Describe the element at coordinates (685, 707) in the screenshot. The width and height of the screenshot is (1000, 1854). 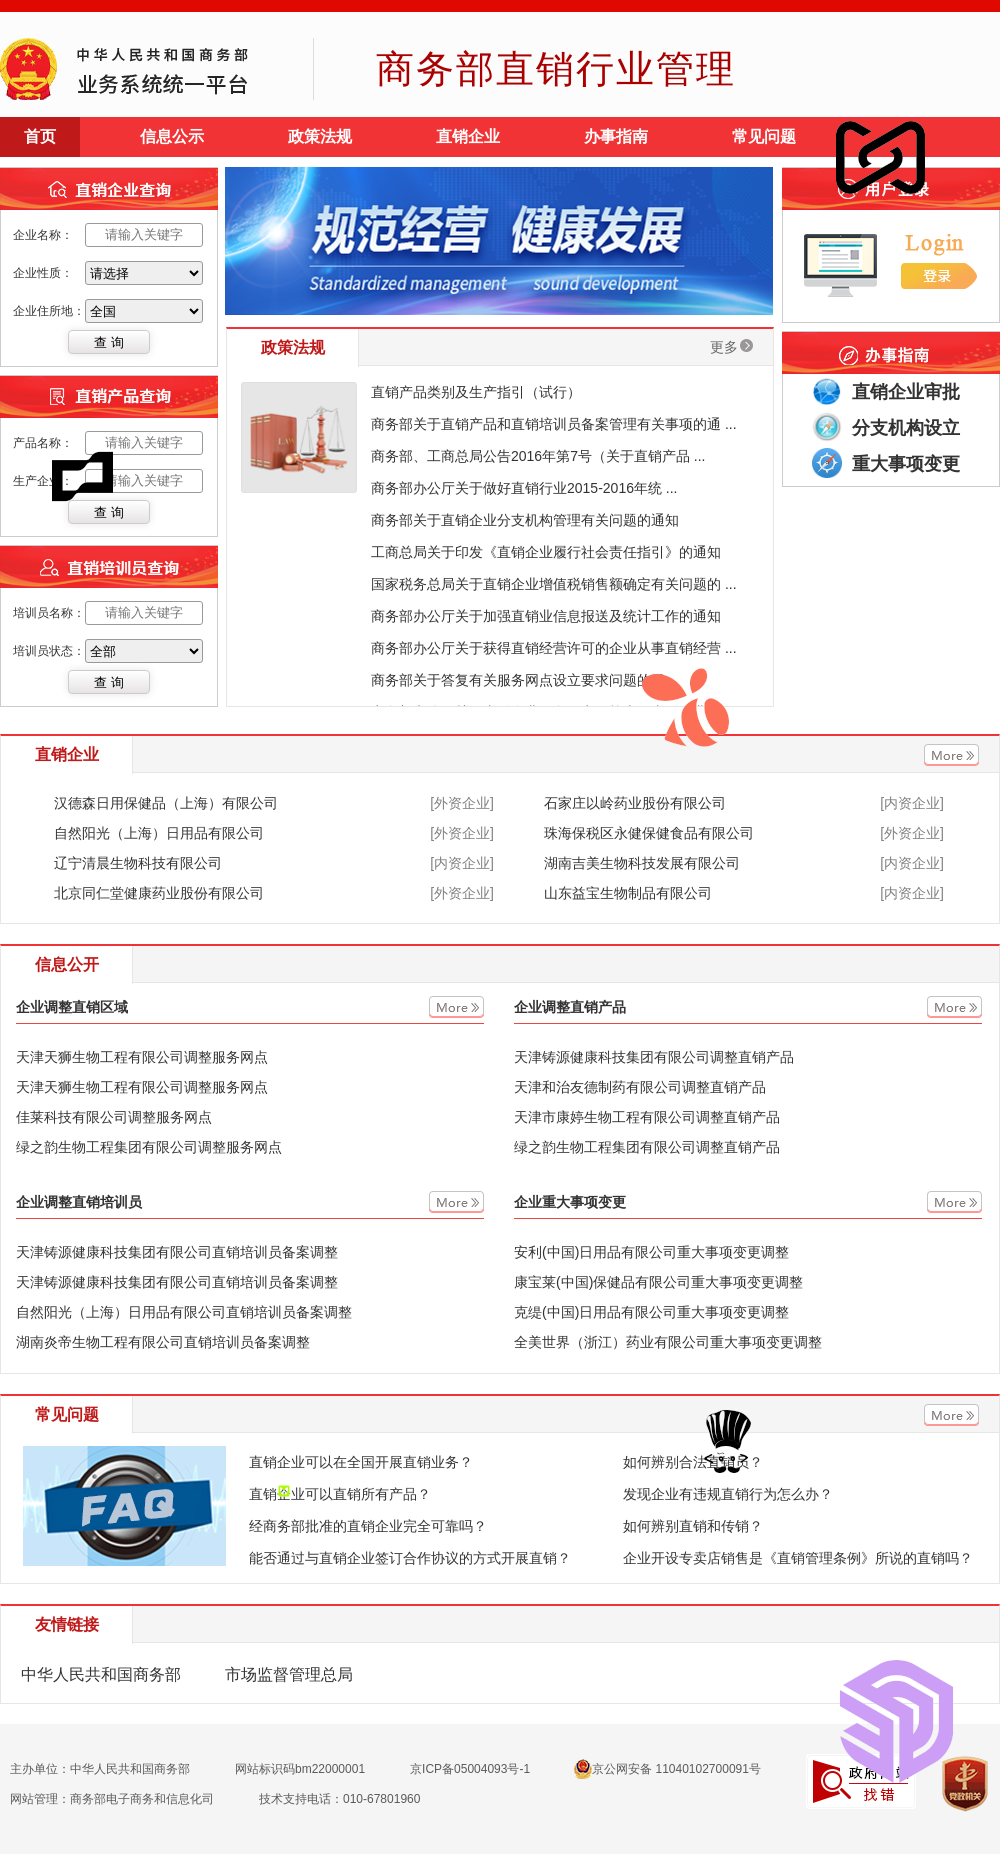
I see `swarm app logo` at that location.